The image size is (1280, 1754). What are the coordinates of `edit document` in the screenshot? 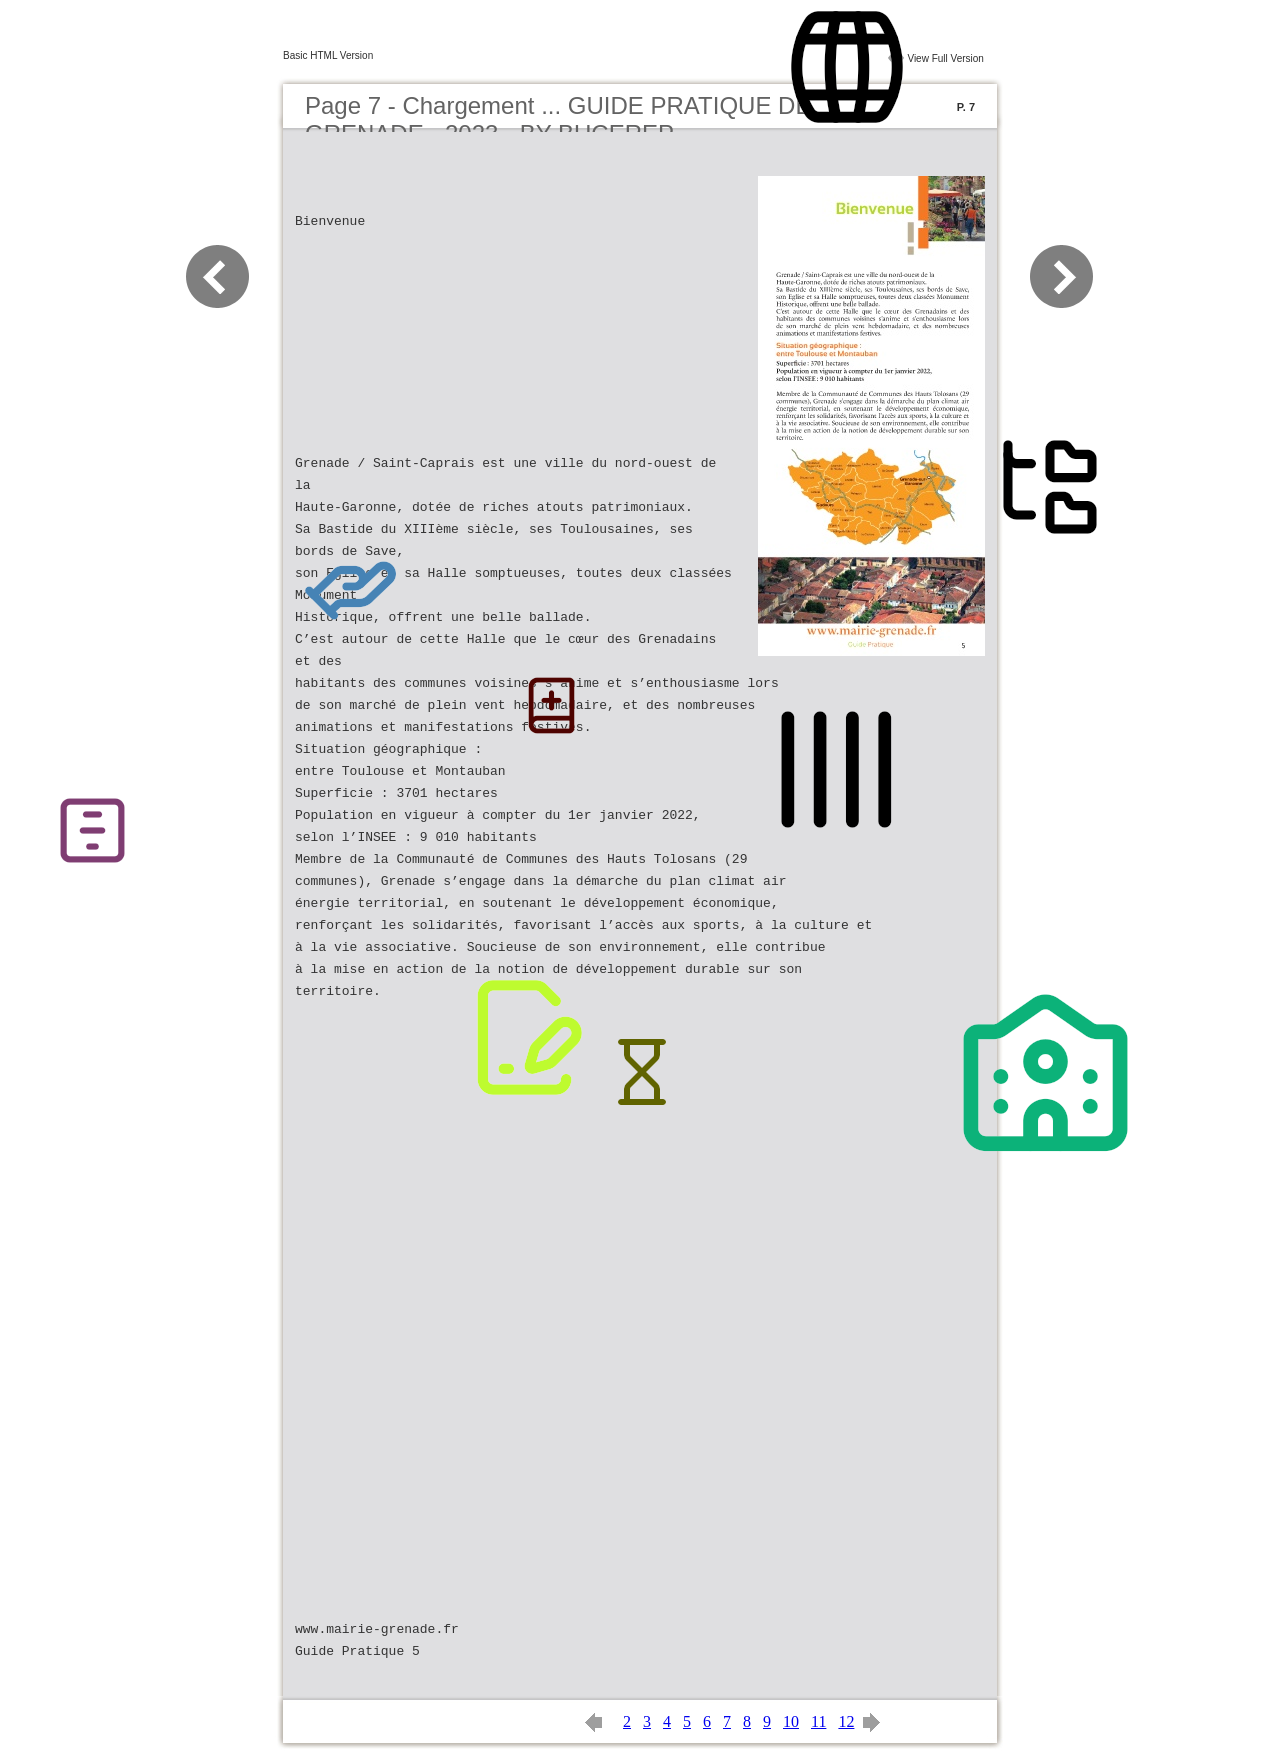 It's located at (524, 1037).